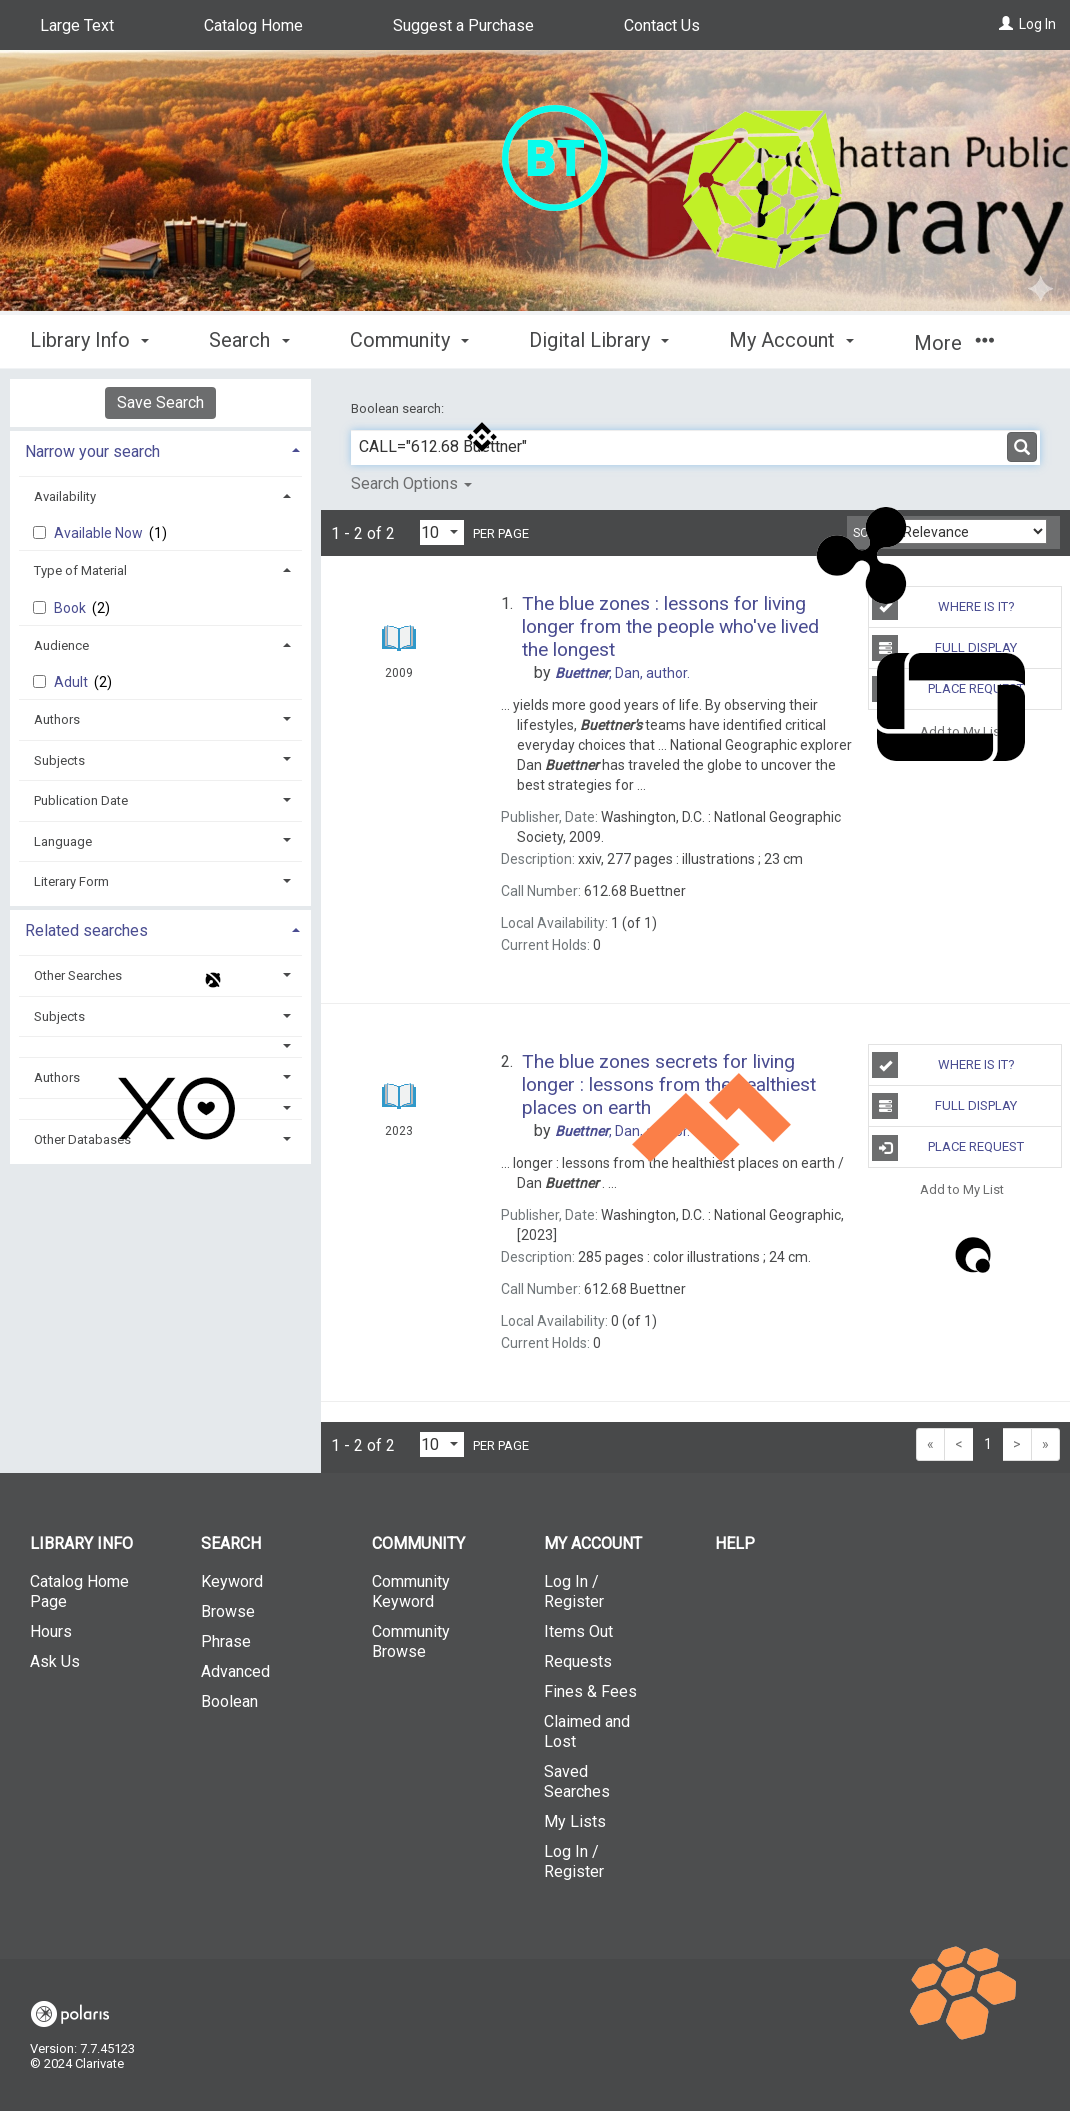 This screenshot has width=1070, height=2111. I want to click on Code Climate logo, so click(711, 1117).